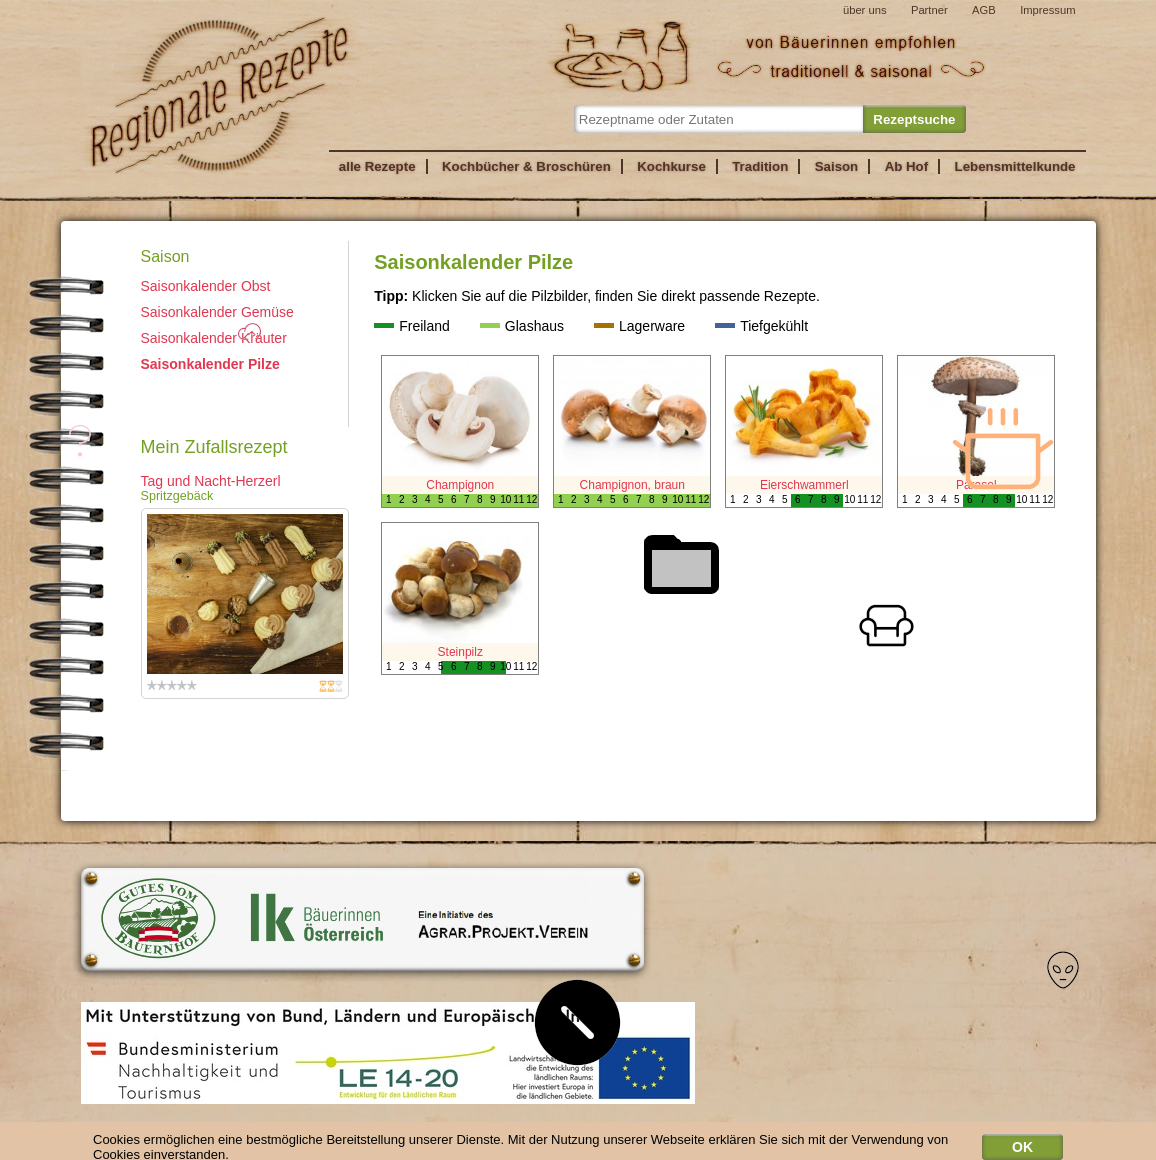  I want to click on indicates sci-fi or extraterrestrial content, so click(1063, 970).